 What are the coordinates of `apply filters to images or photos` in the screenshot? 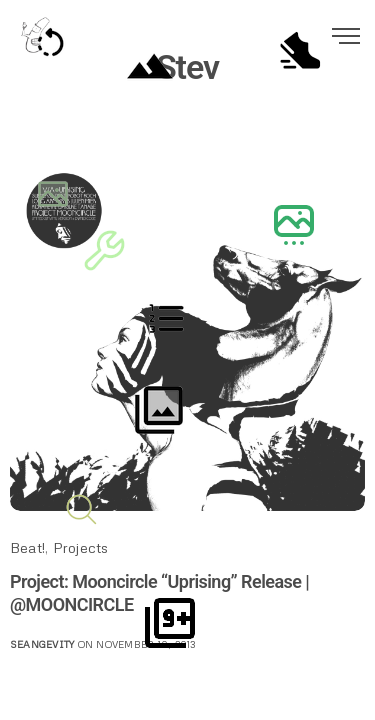 It's located at (159, 410).